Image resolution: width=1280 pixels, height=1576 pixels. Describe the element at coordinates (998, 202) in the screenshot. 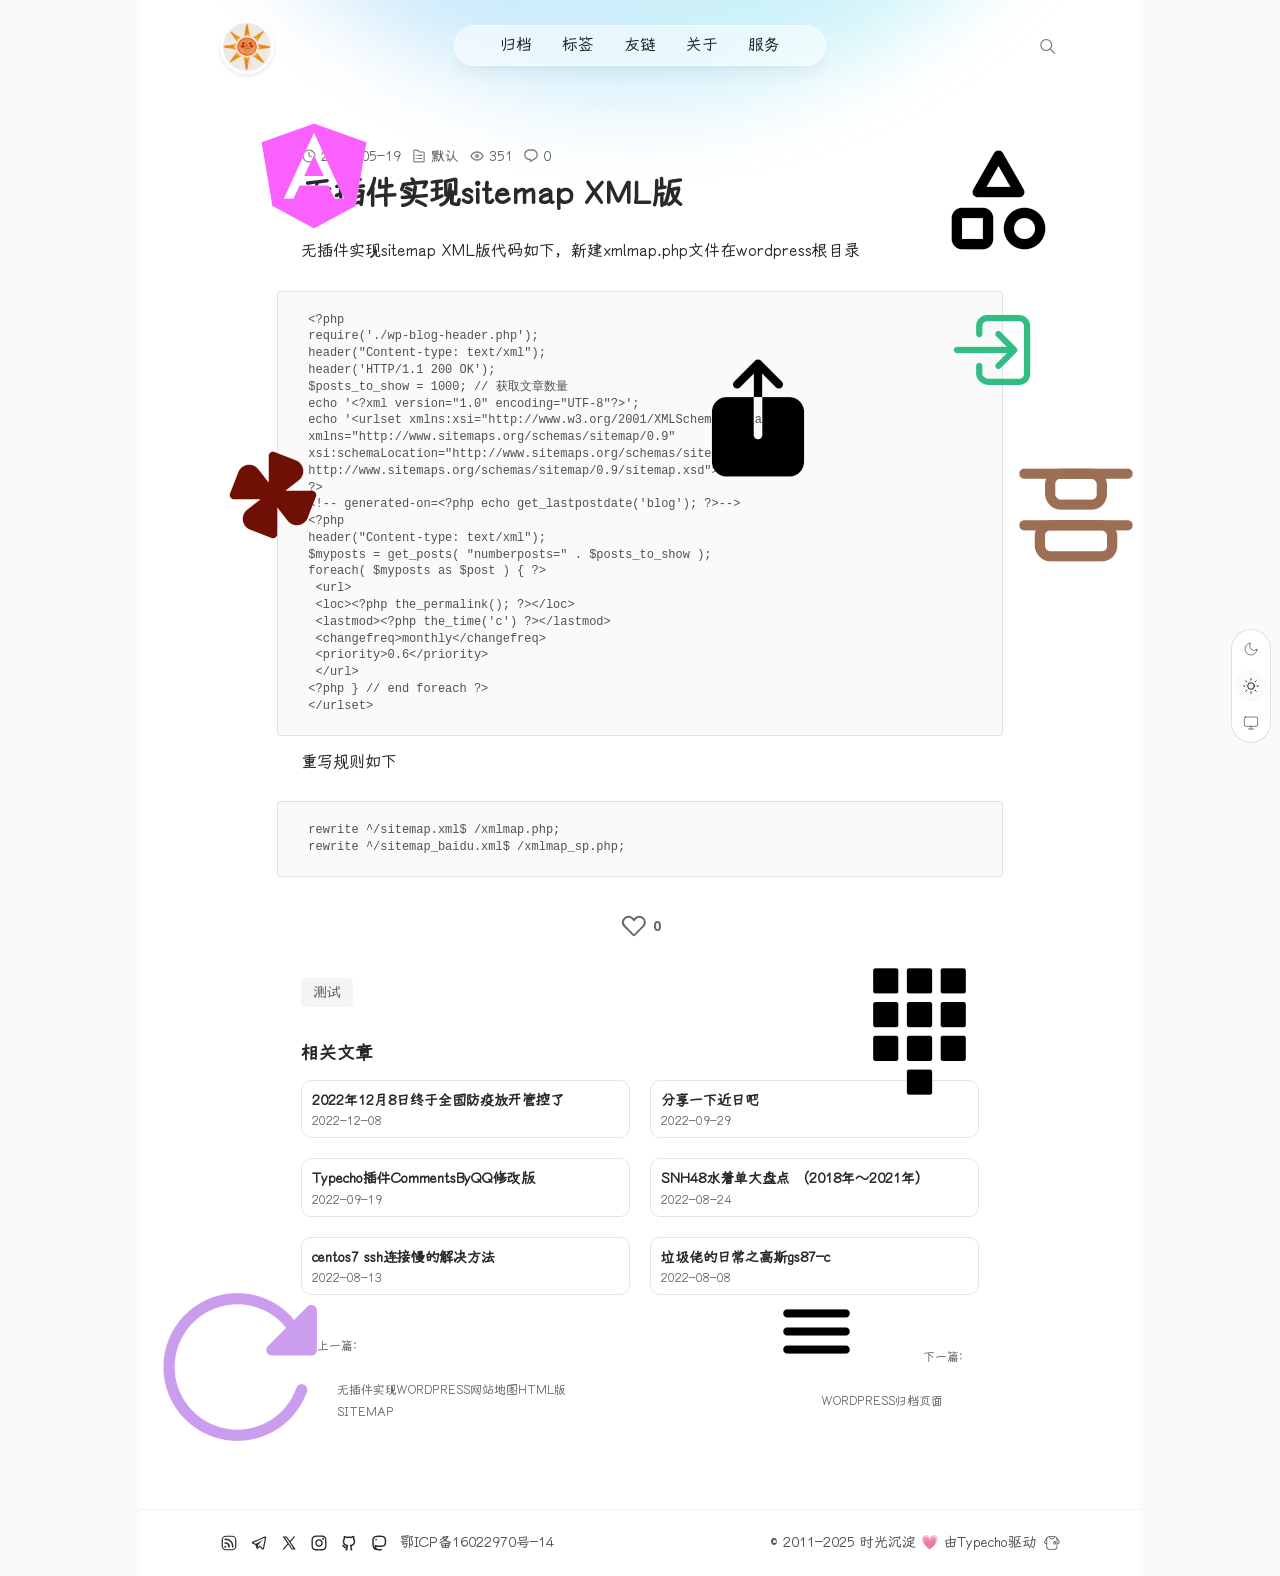

I see `access shape tools or drawing options` at that location.